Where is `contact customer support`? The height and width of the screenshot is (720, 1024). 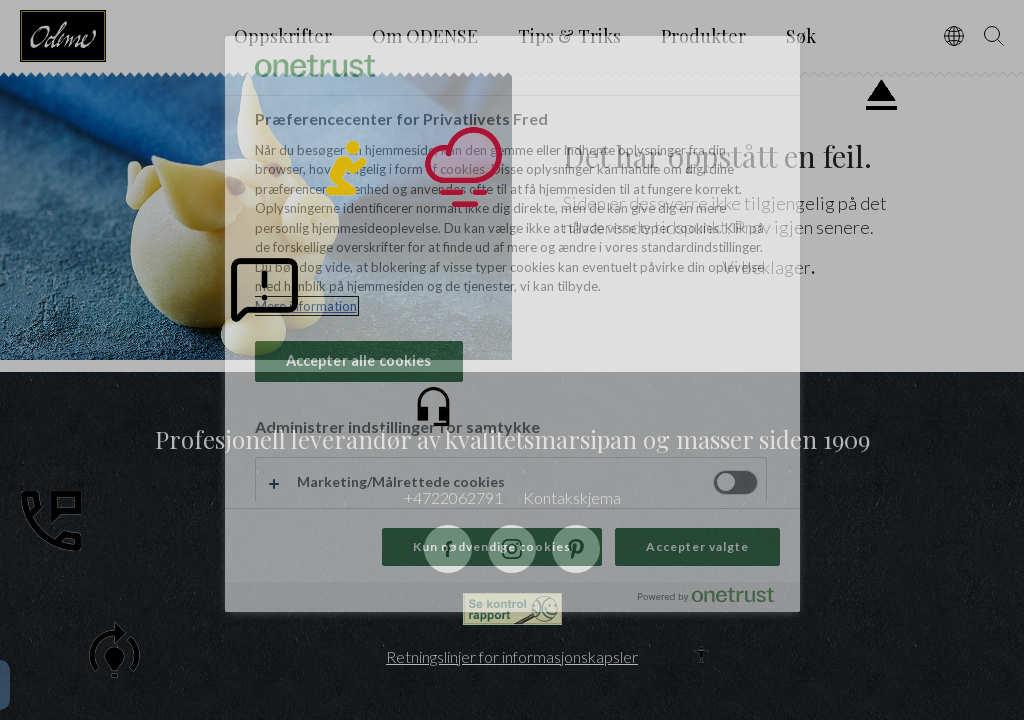
contact customer support is located at coordinates (433, 406).